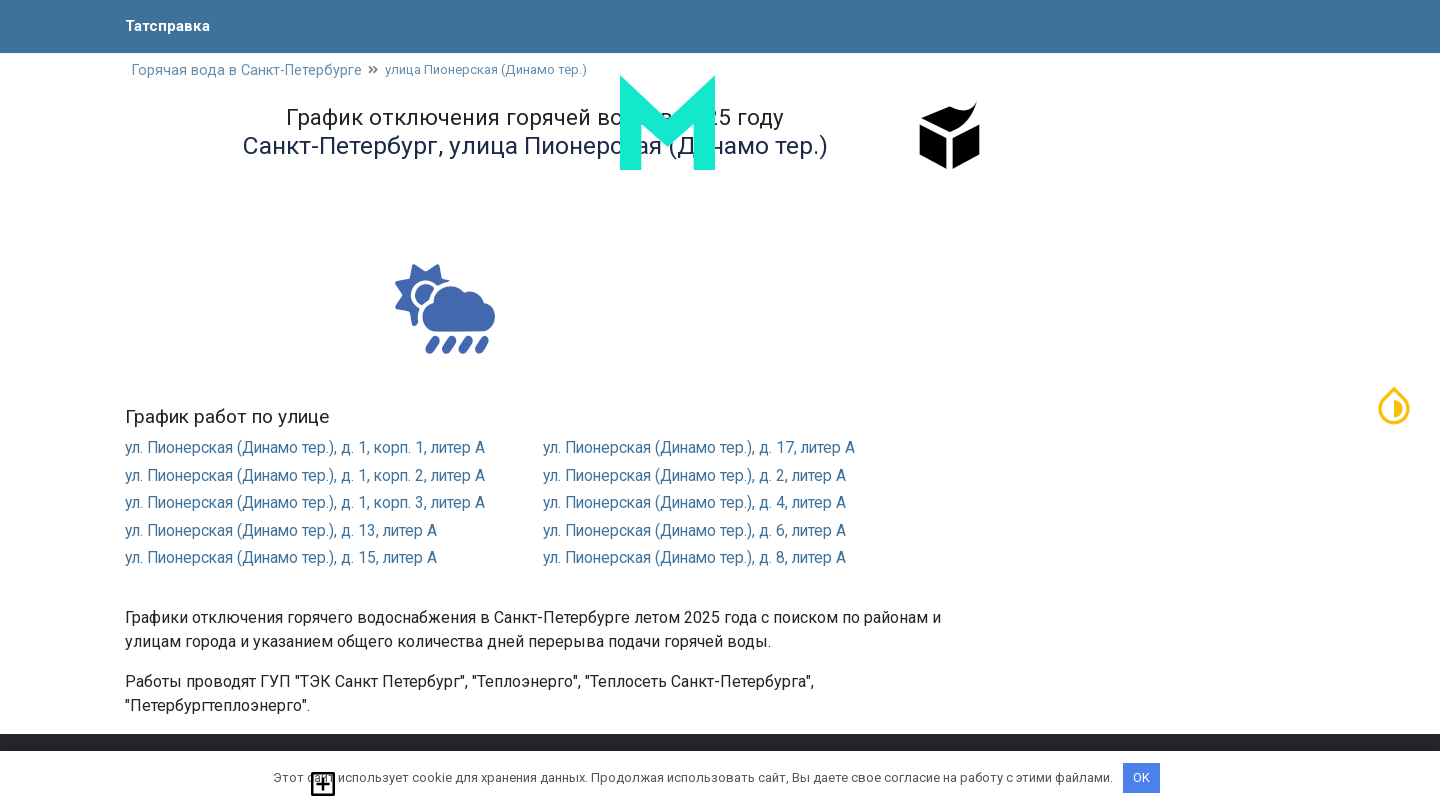  I want to click on rainyun brand logo, so click(445, 309).